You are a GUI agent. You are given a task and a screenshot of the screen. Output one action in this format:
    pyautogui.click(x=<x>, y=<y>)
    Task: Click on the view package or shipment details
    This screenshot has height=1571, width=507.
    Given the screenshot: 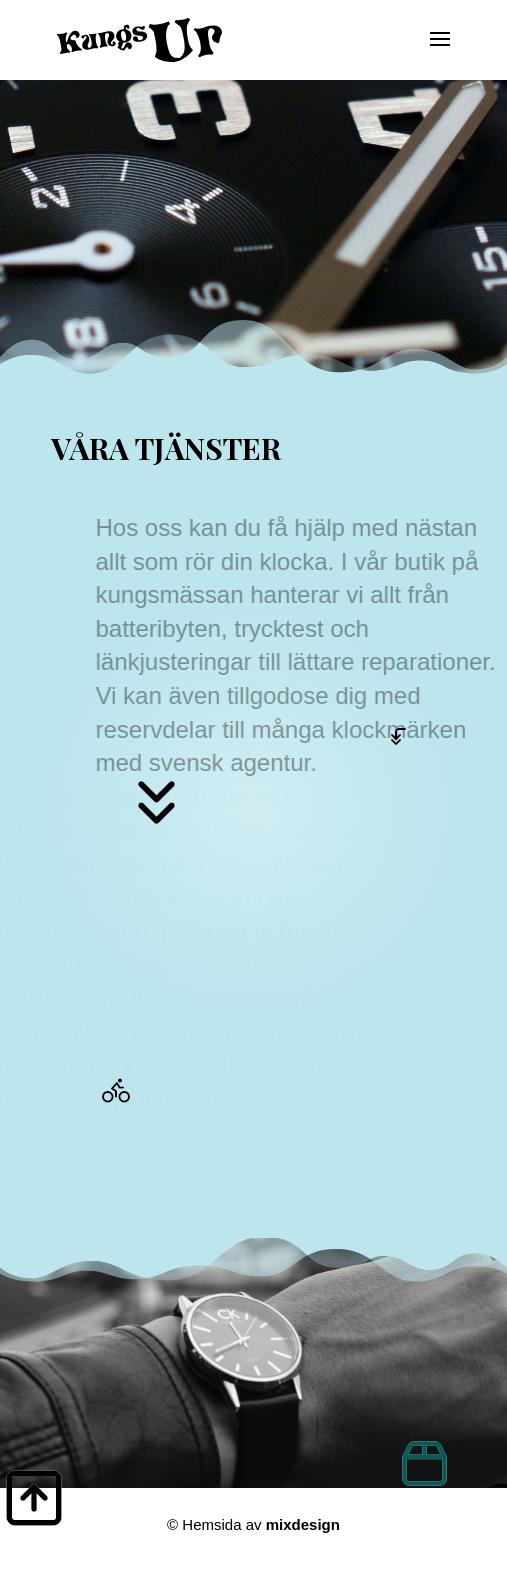 What is the action you would take?
    pyautogui.click(x=424, y=1463)
    